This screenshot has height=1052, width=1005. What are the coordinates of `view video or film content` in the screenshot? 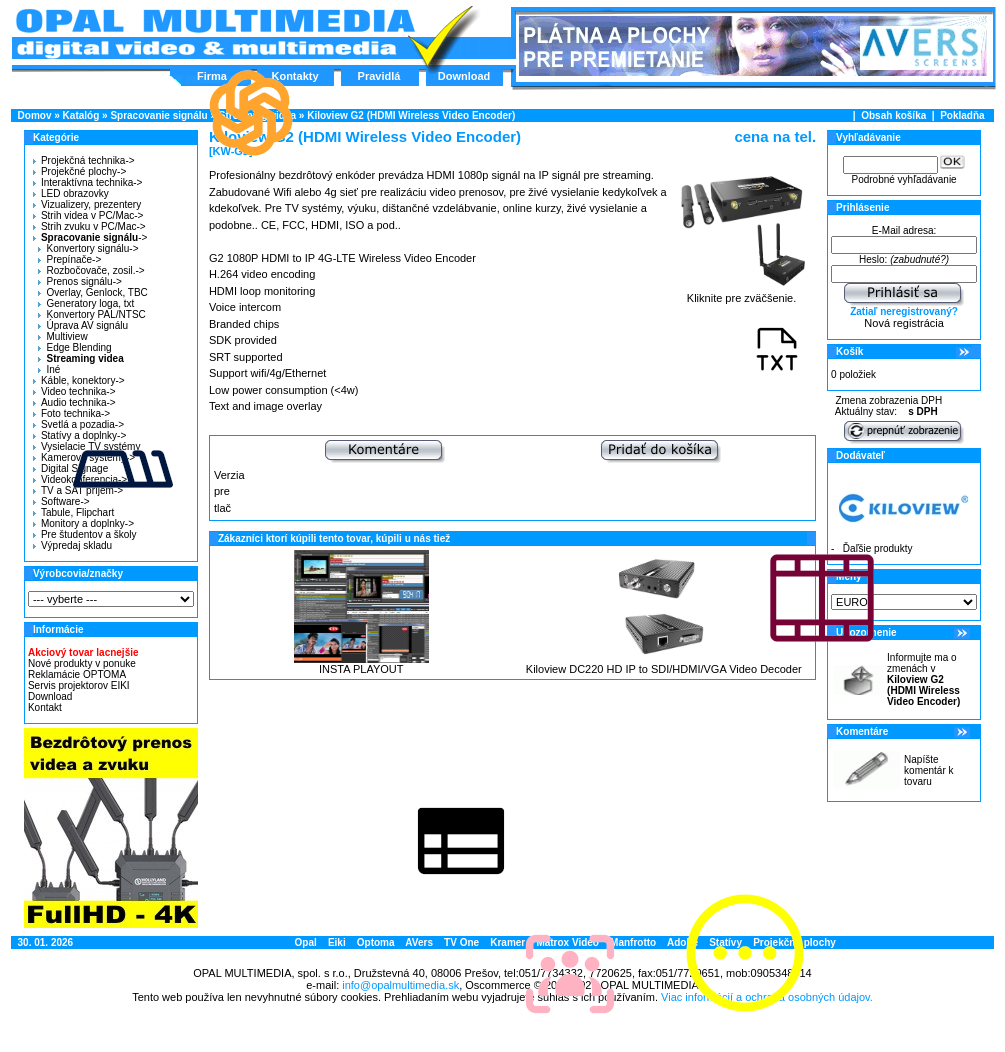 It's located at (822, 598).